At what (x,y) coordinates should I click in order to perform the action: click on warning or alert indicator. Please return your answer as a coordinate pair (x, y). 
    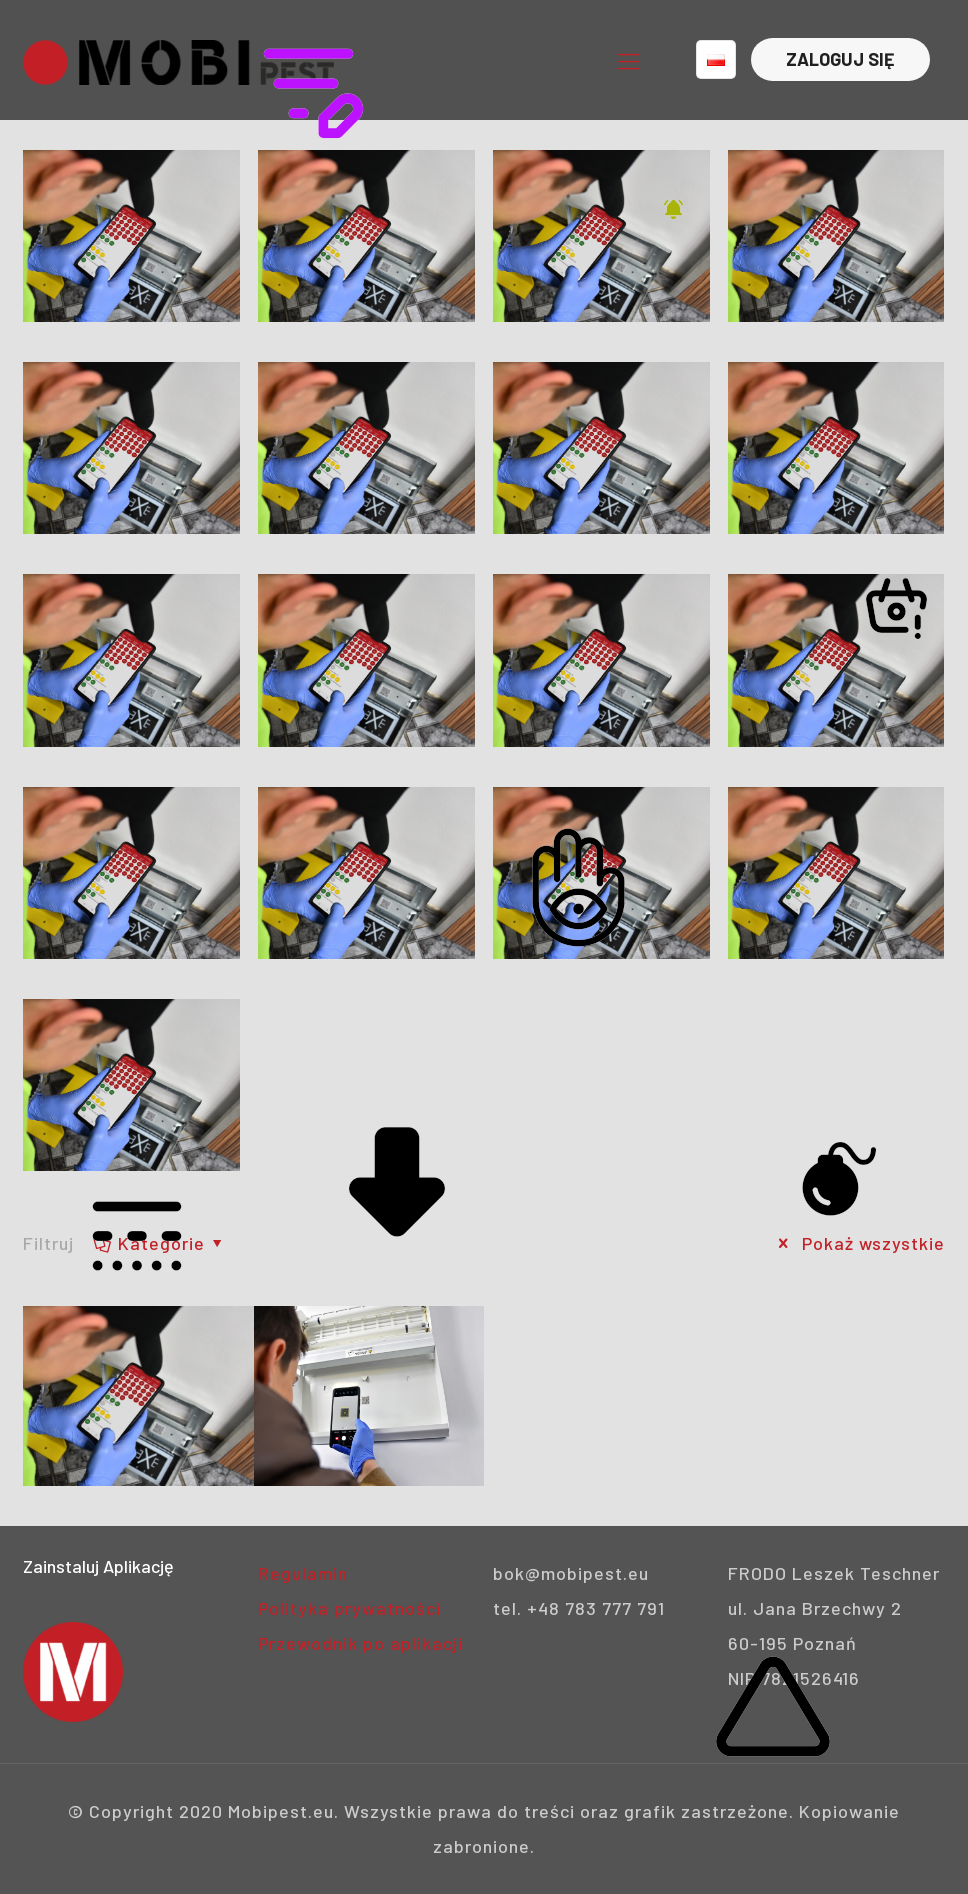
    Looking at the image, I should click on (773, 1710).